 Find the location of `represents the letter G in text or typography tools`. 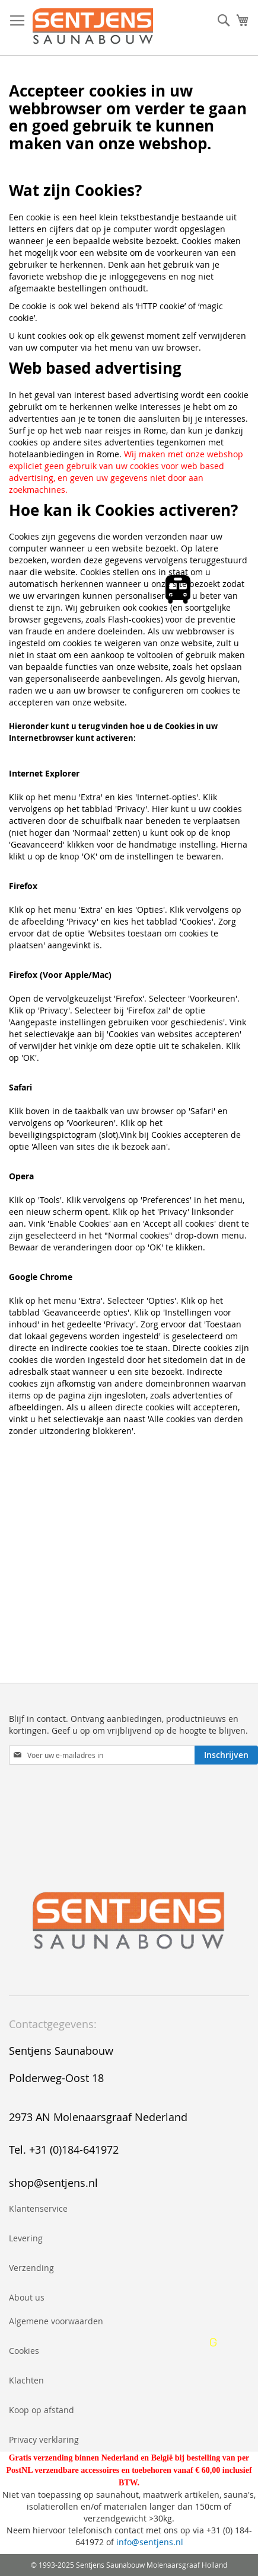

represents the letter G in text or typography tools is located at coordinates (213, 2342).